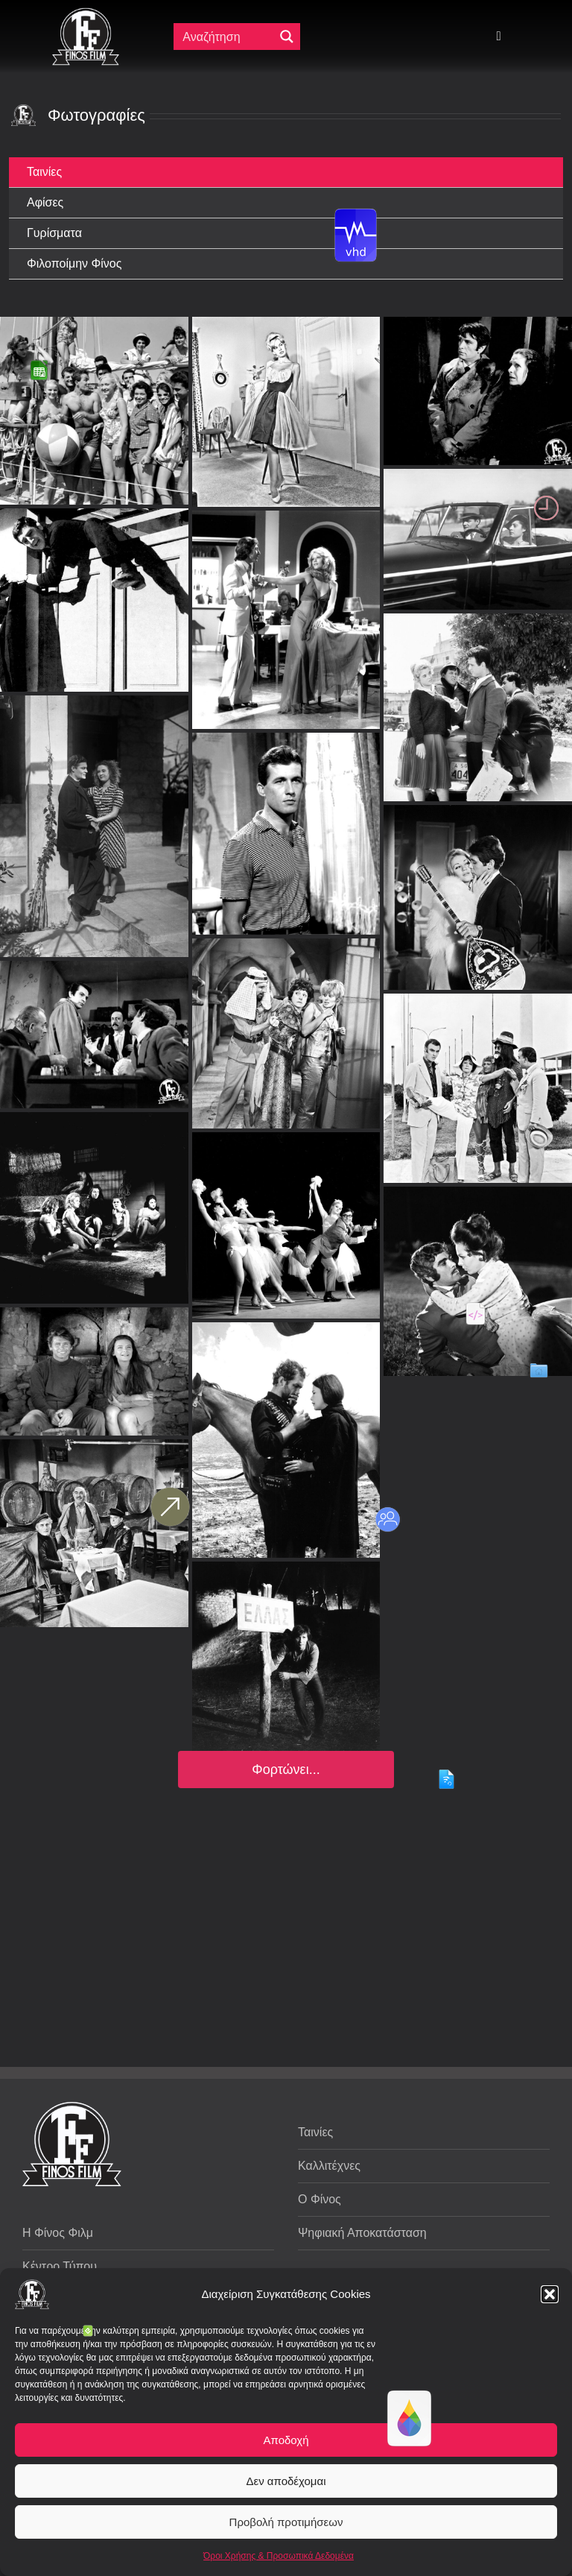  I want to click on virtualbox virtual hard disk file, so click(355, 235).